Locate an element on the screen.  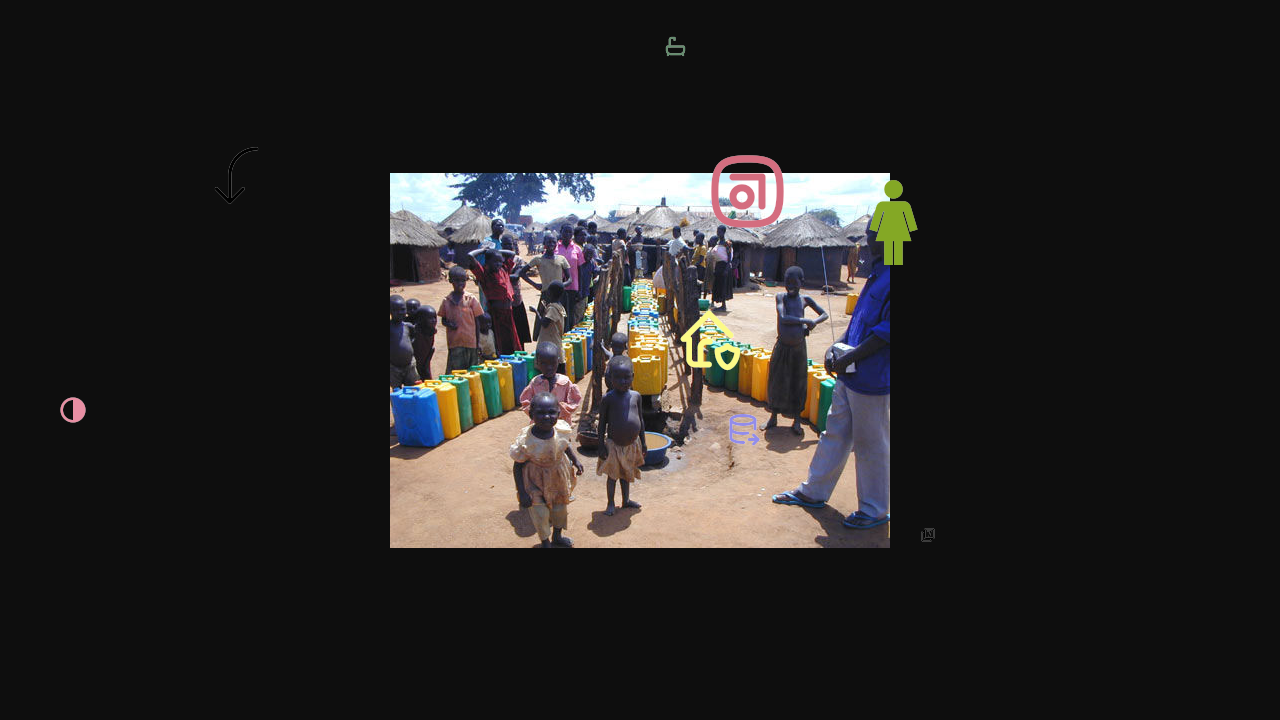
adjust display brightness to 50% is located at coordinates (73, 410).